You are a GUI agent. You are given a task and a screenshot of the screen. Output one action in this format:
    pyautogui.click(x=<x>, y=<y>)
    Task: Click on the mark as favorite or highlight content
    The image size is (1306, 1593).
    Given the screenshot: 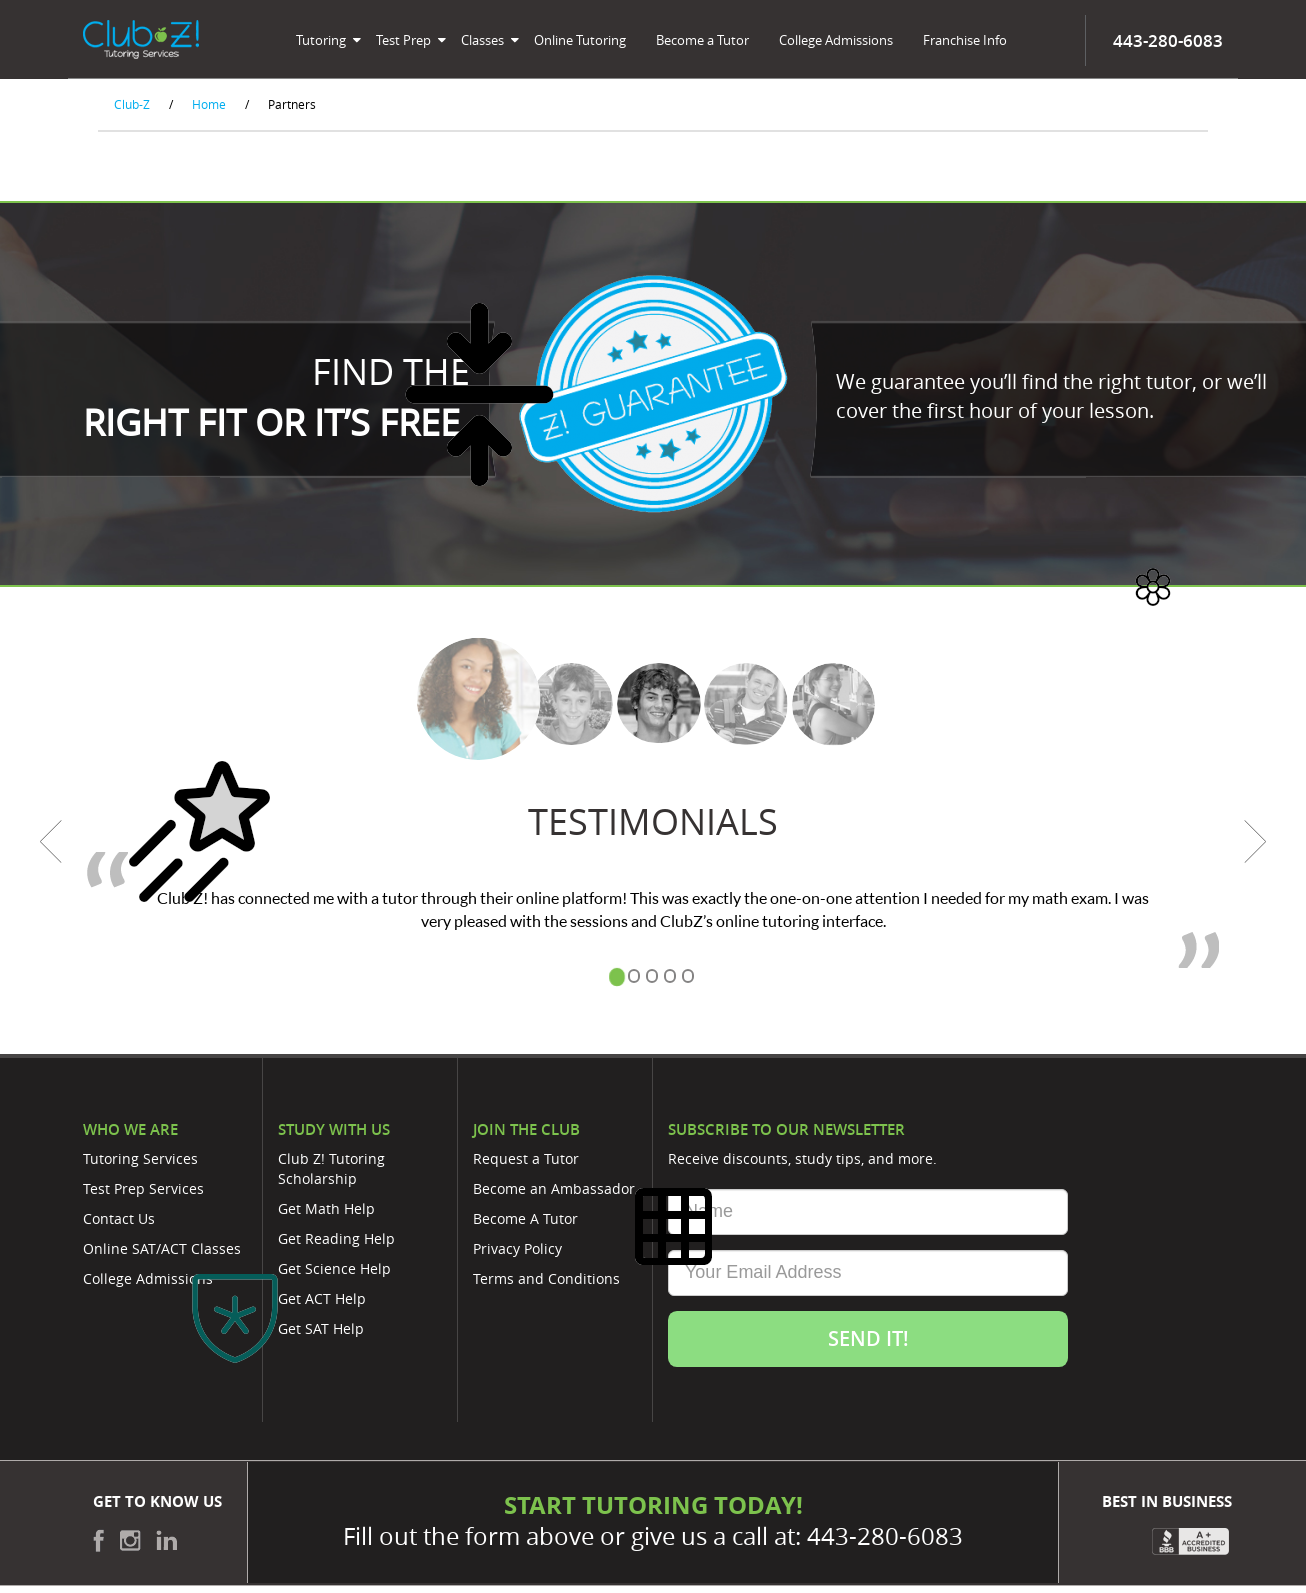 What is the action you would take?
    pyautogui.click(x=199, y=831)
    